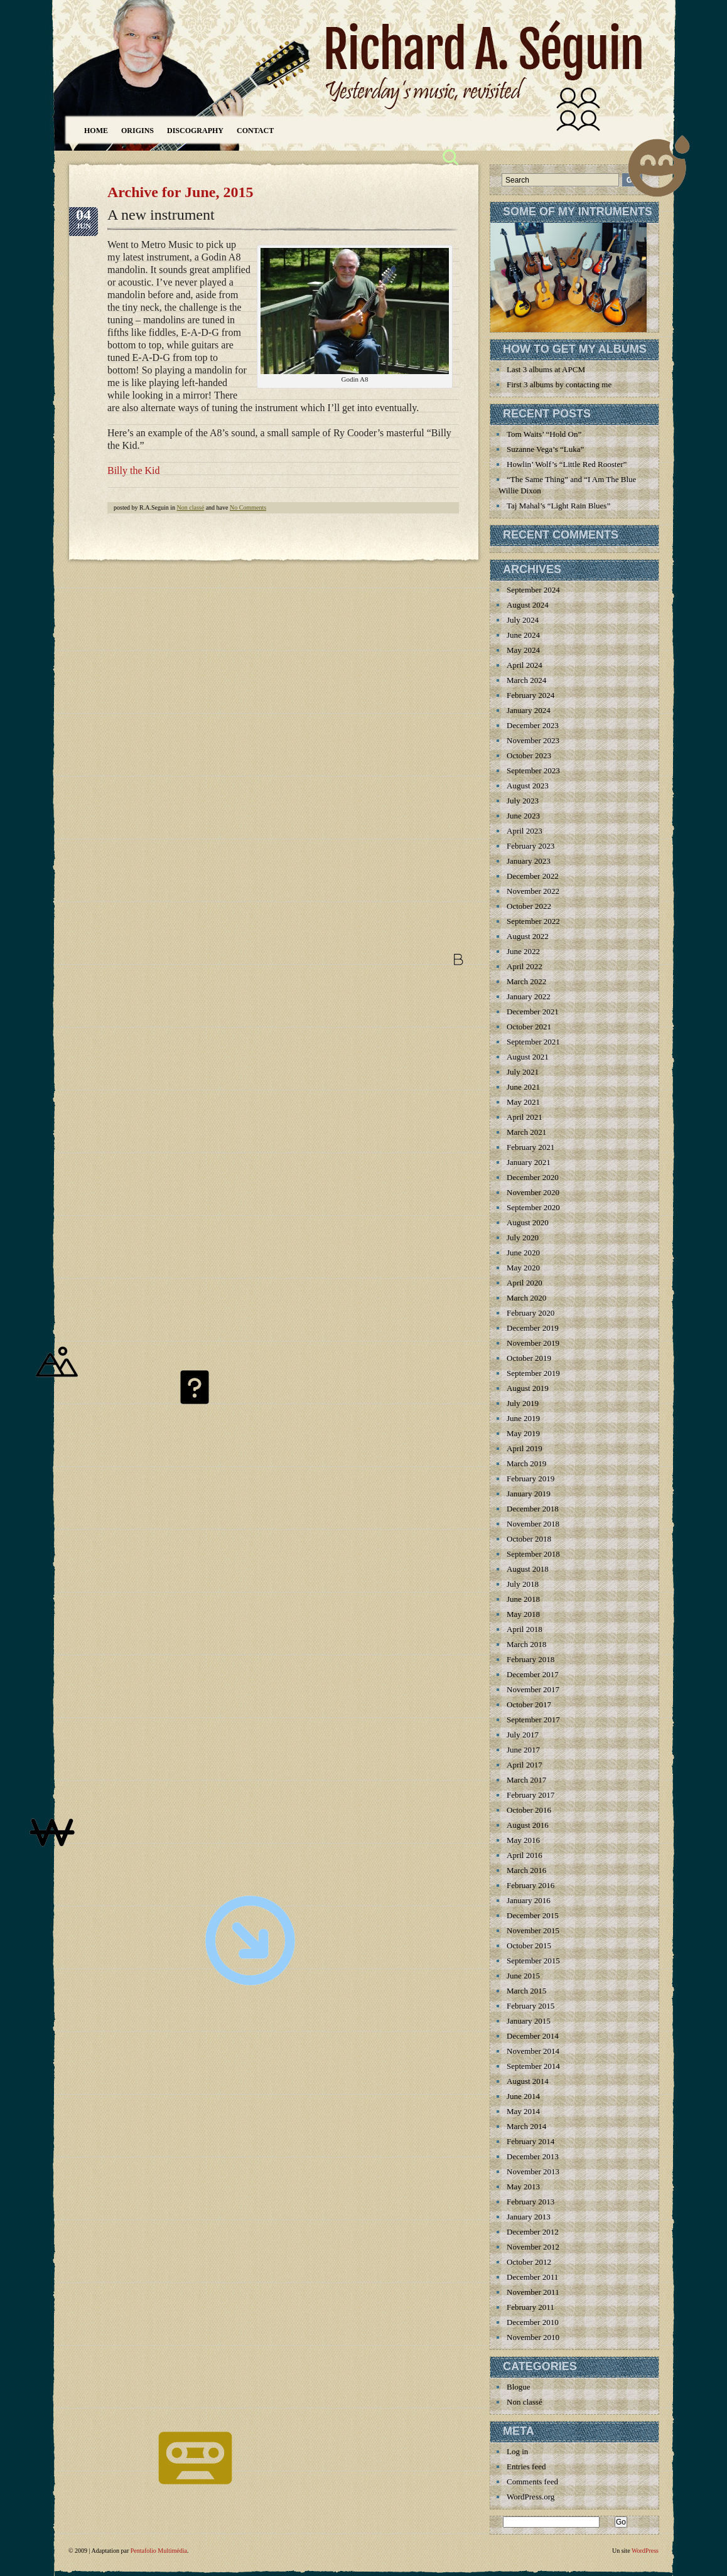 This screenshot has height=2576, width=727. Describe the element at coordinates (57, 1363) in the screenshot. I see `view landscape or nature photos` at that location.